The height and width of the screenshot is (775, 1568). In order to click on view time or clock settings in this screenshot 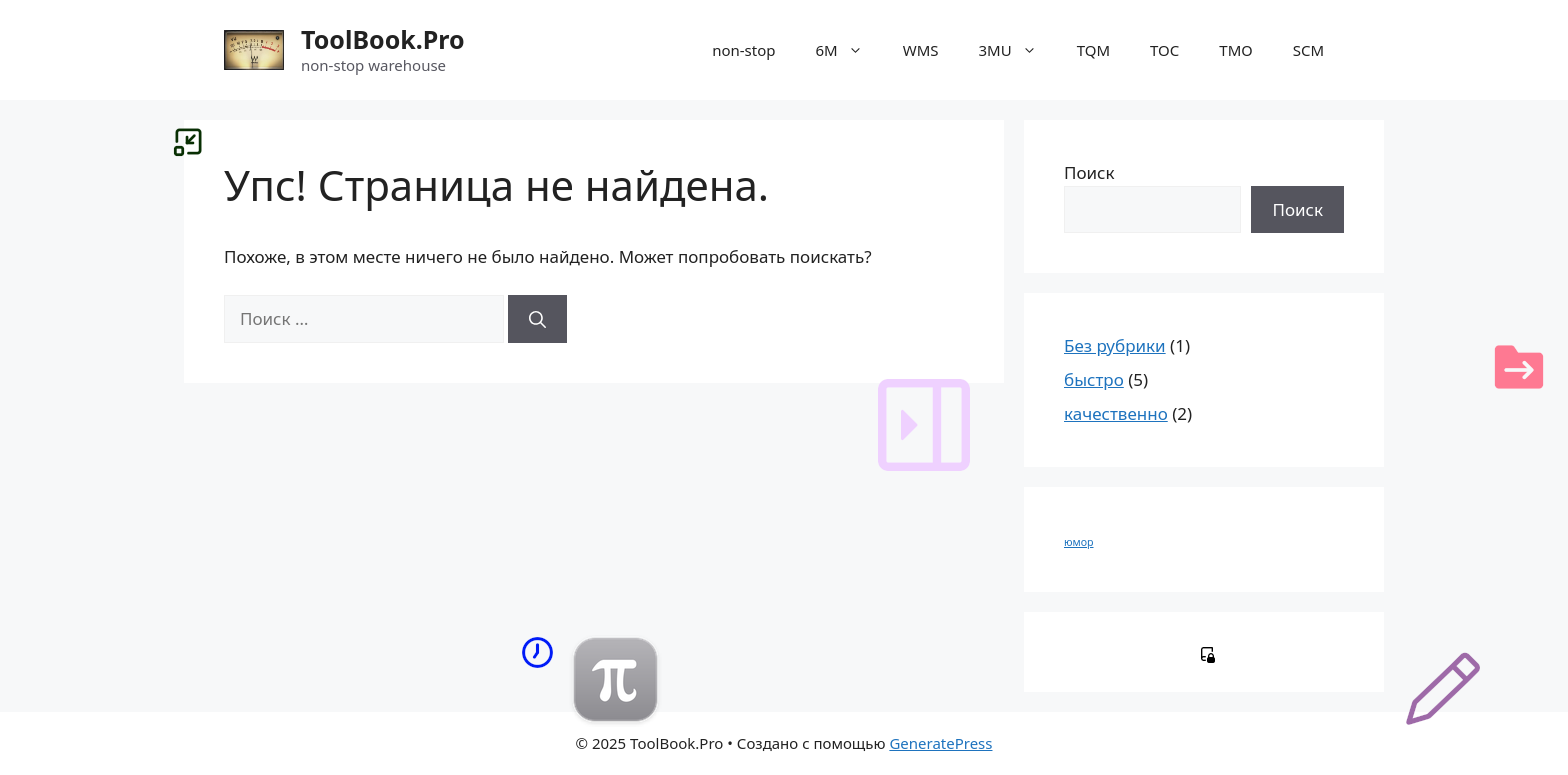, I will do `click(537, 652)`.